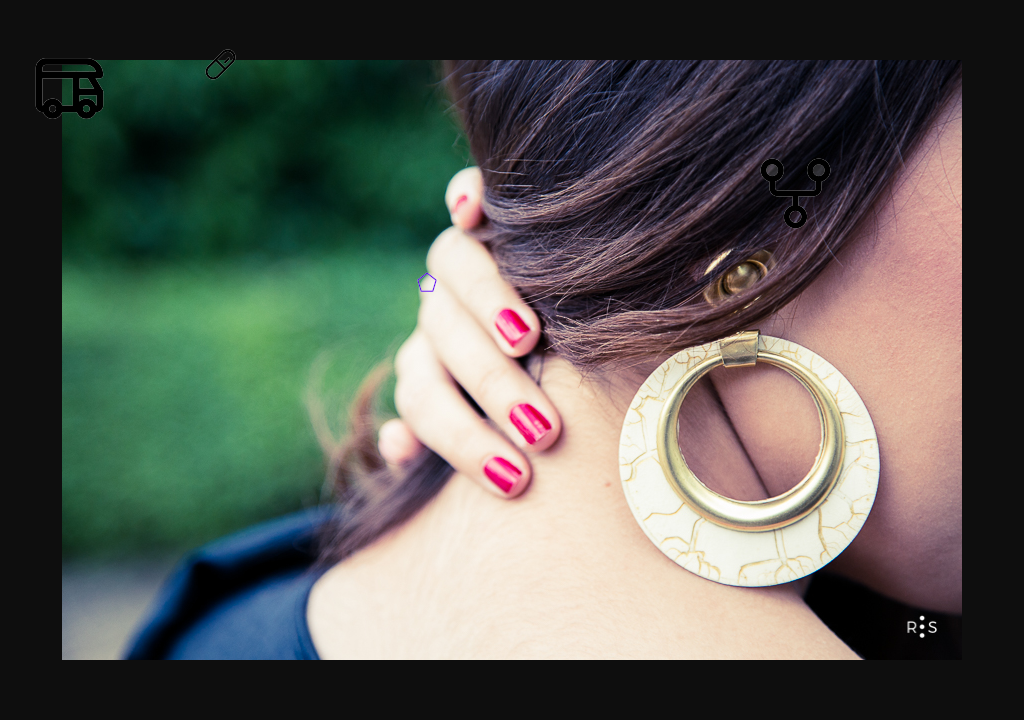 The width and height of the screenshot is (1024, 720). What do you see at coordinates (427, 283) in the screenshot?
I see `pentagon shape indicator` at bounding box center [427, 283].